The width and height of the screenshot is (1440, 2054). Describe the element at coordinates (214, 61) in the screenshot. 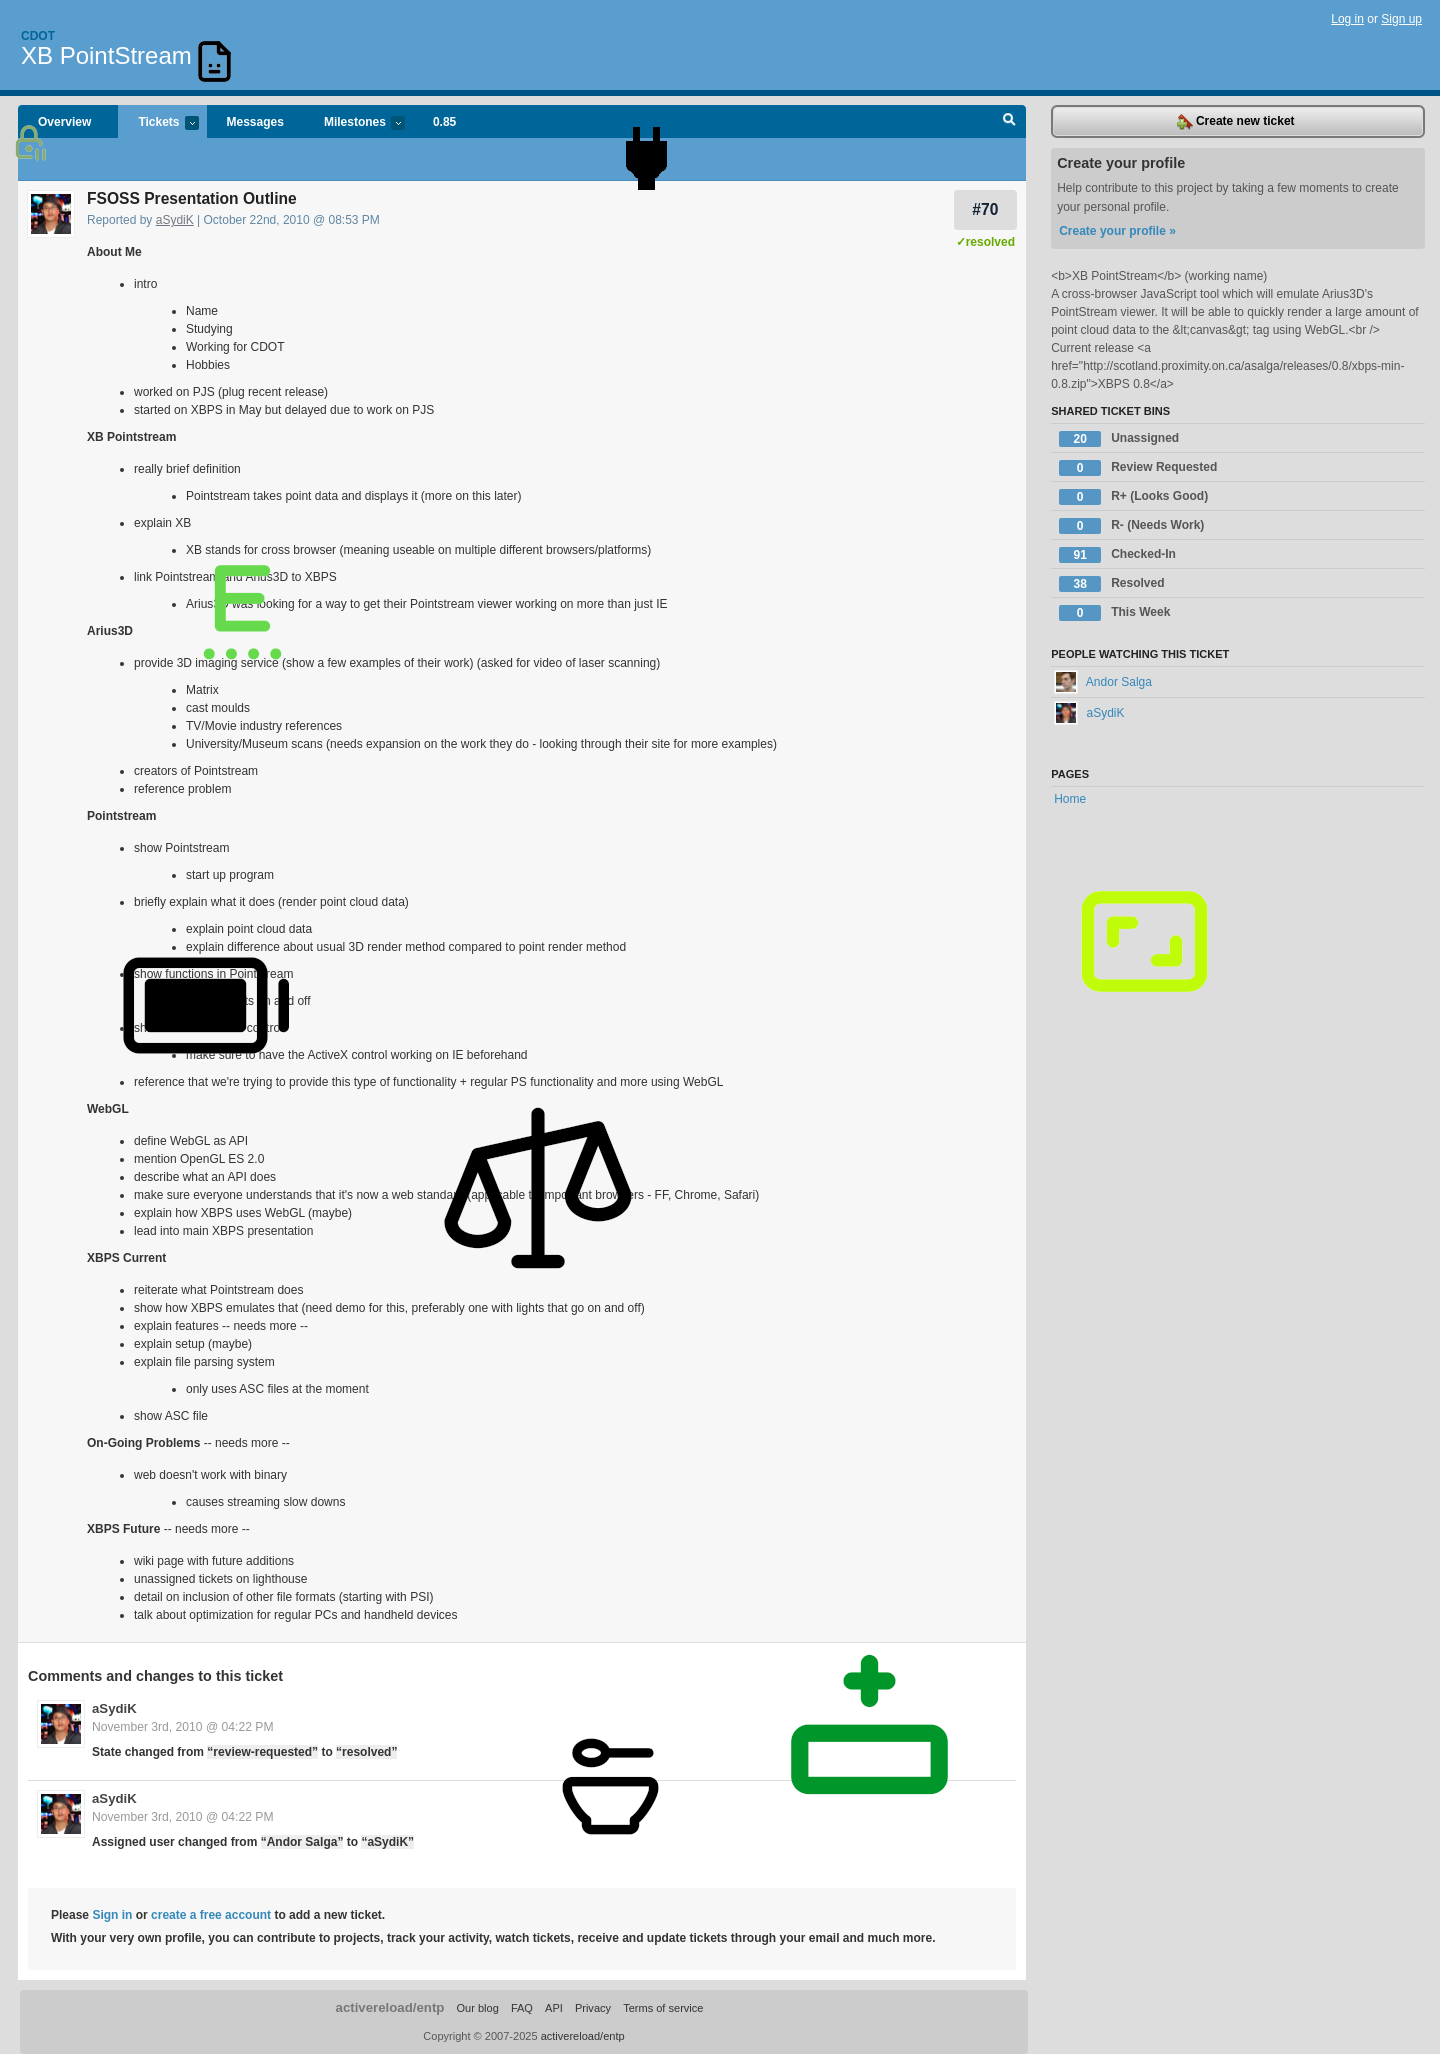

I see `document with neutral status or feedback` at that location.